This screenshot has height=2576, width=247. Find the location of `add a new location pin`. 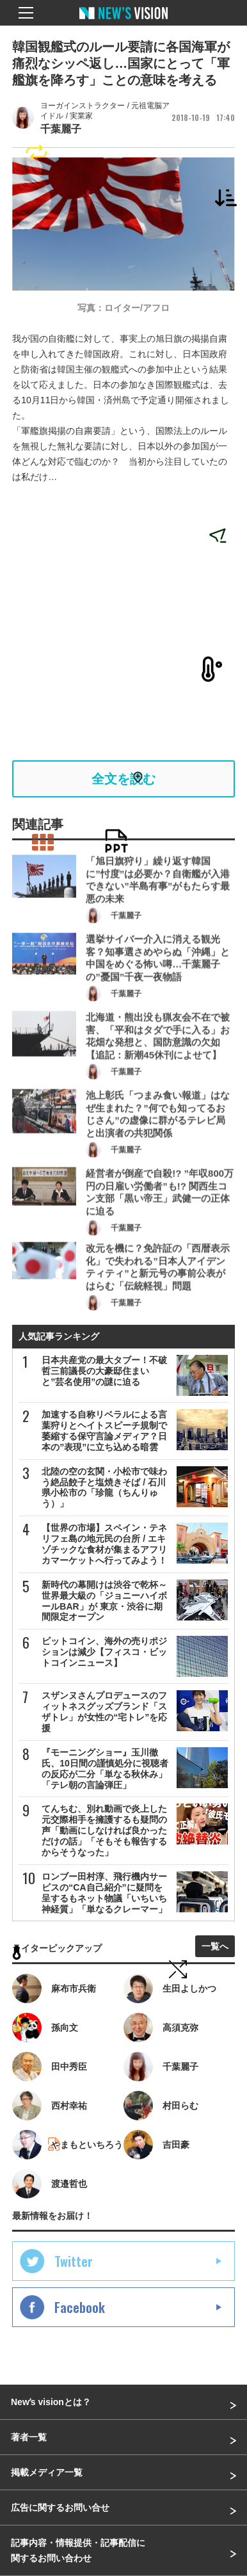

add a new location pin is located at coordinates (138, 777).